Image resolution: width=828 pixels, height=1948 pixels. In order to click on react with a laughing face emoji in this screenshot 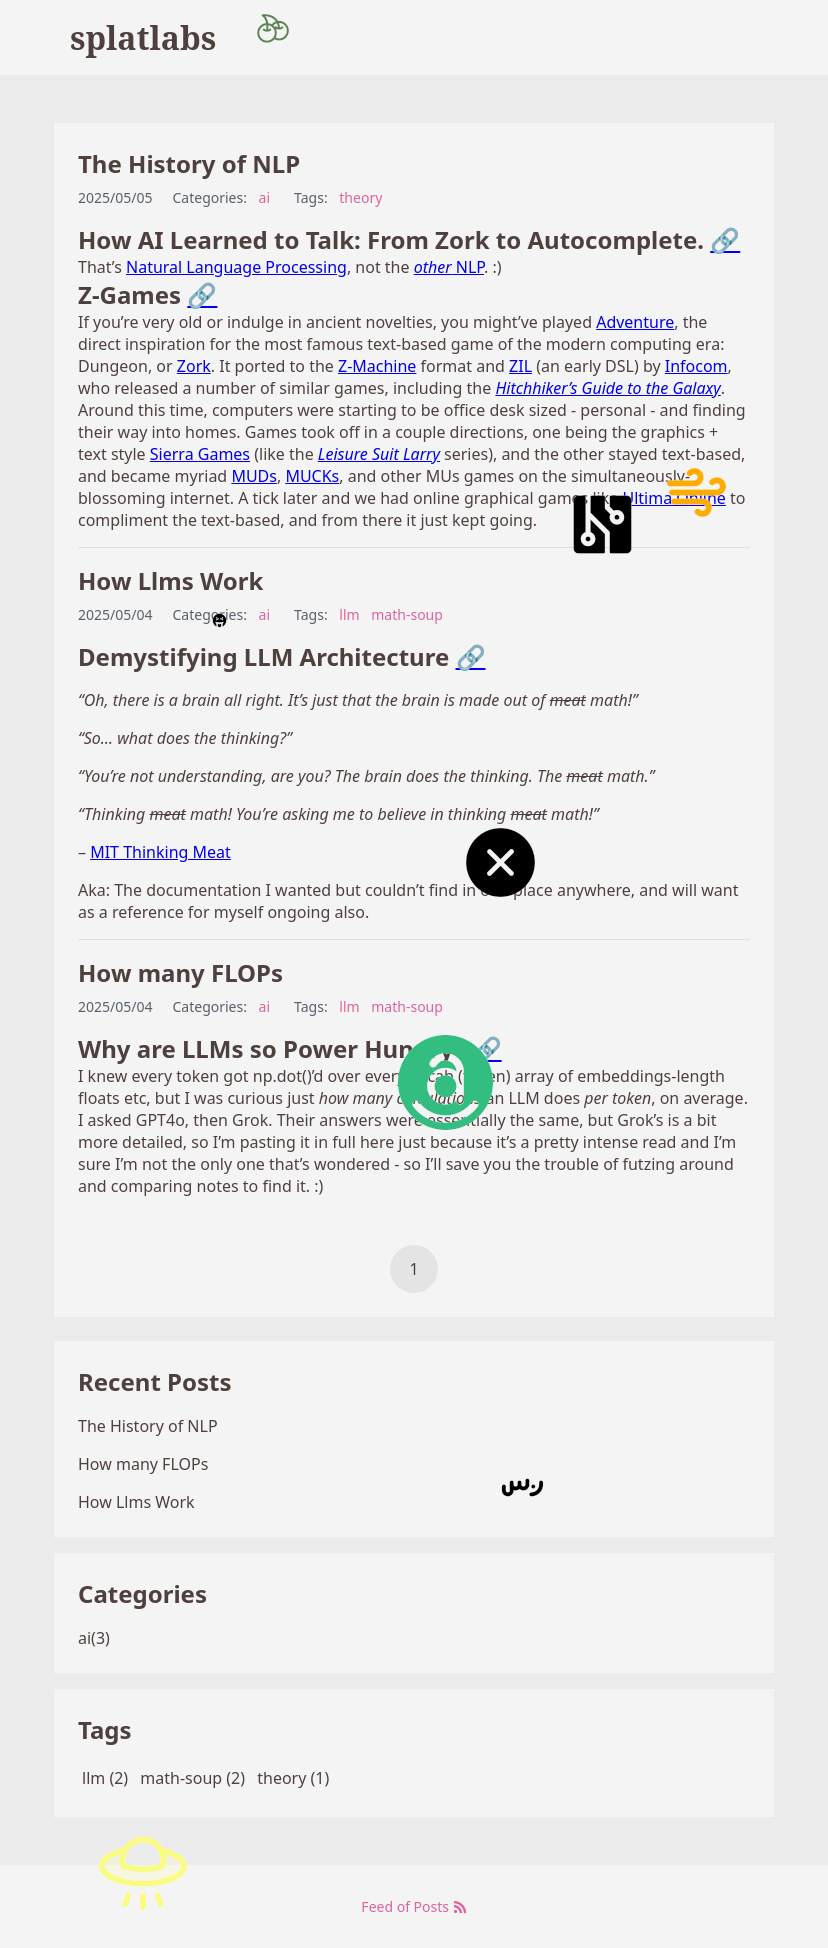, I will do `click(219, 620)`.